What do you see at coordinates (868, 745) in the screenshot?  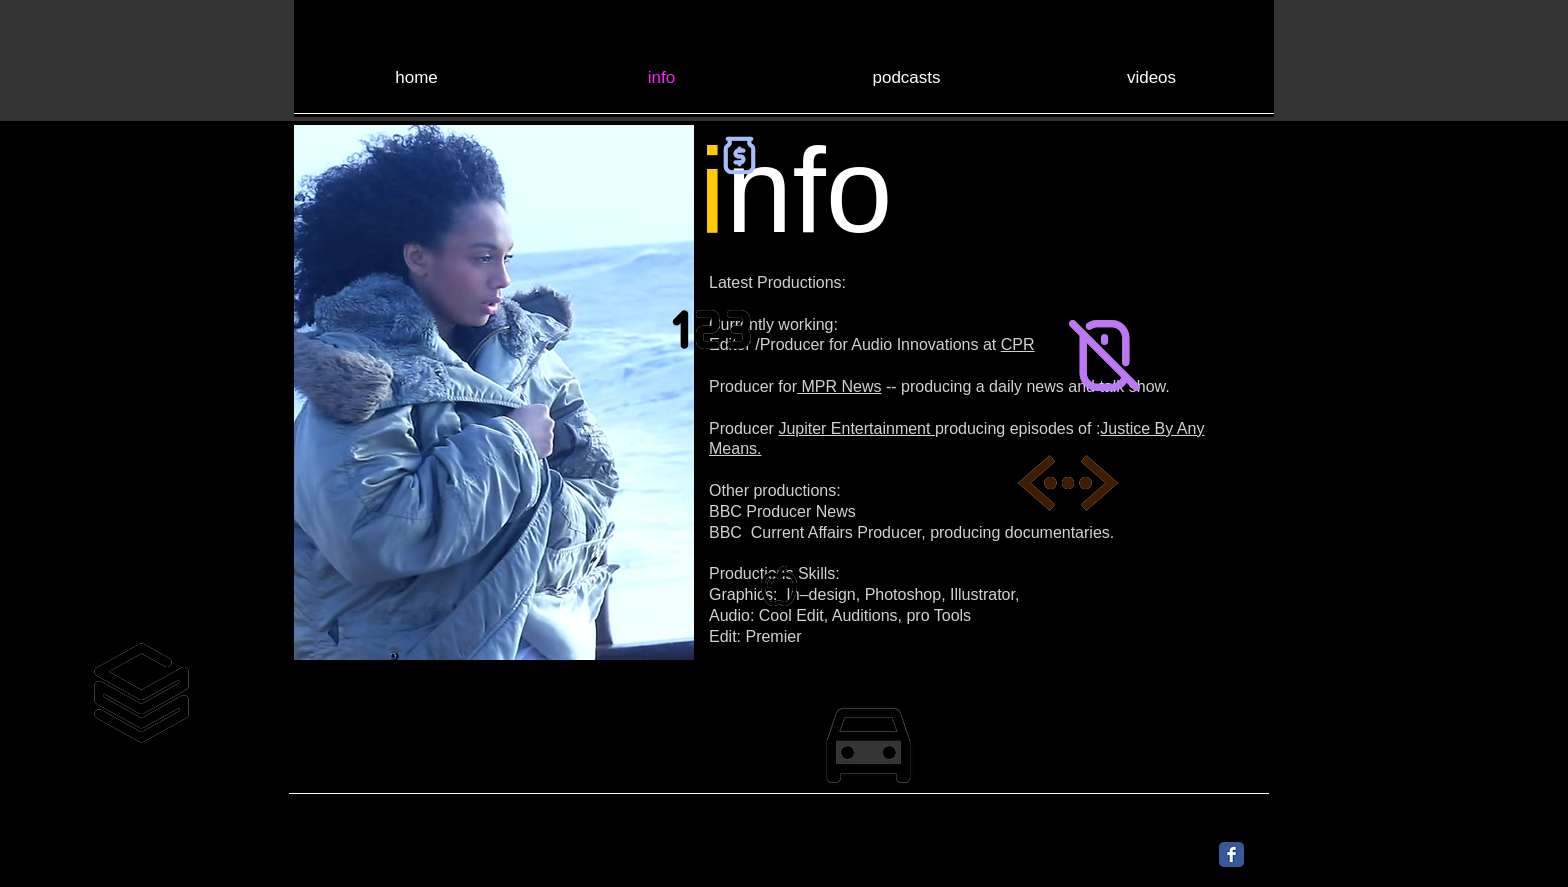 I see `view estimated time of arrival for your drive` at bounding box center [868, 745].